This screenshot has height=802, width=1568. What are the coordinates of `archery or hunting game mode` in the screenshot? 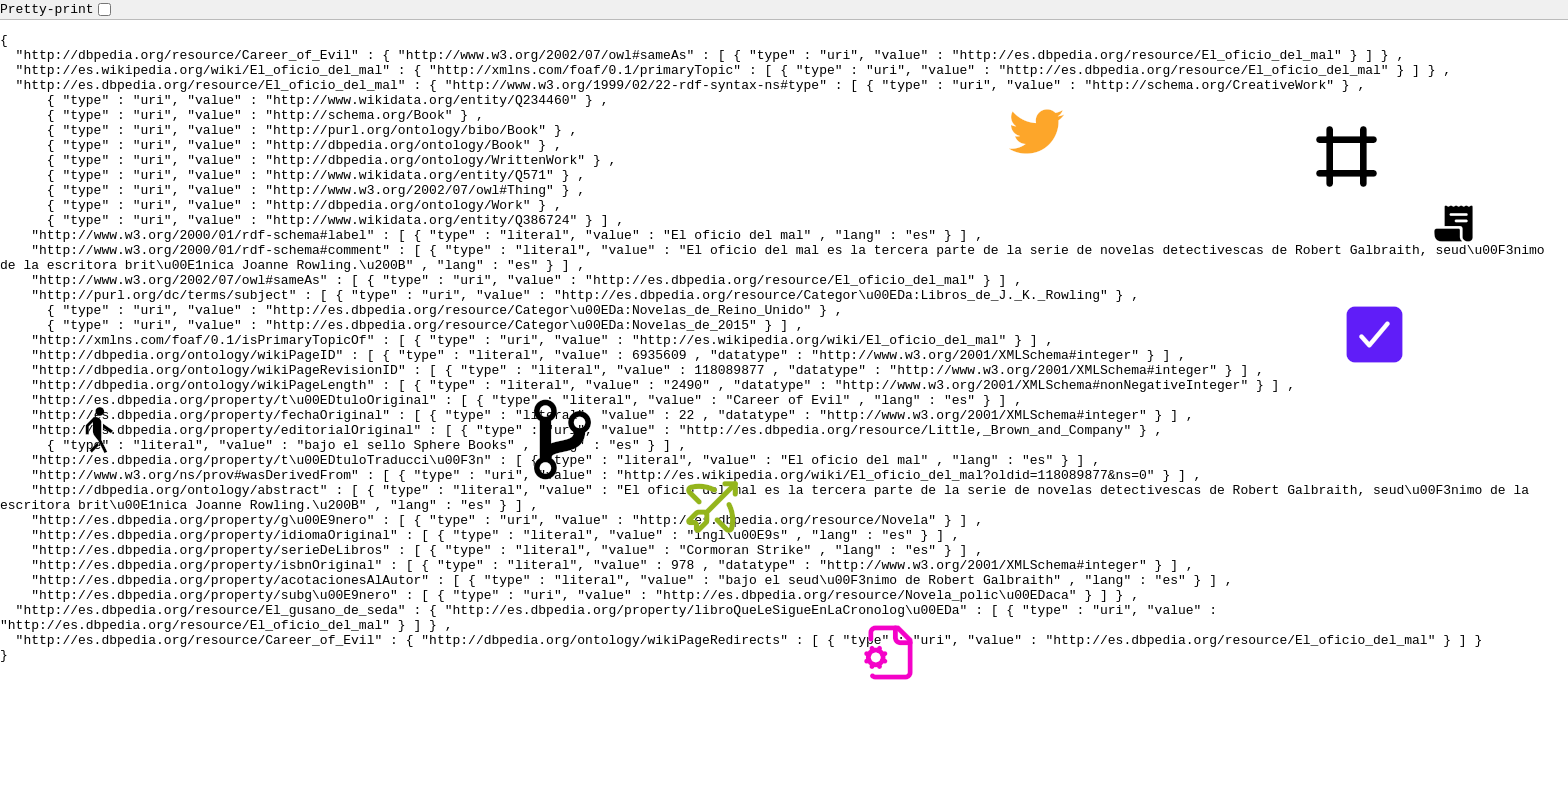 It's located at (712, 507).